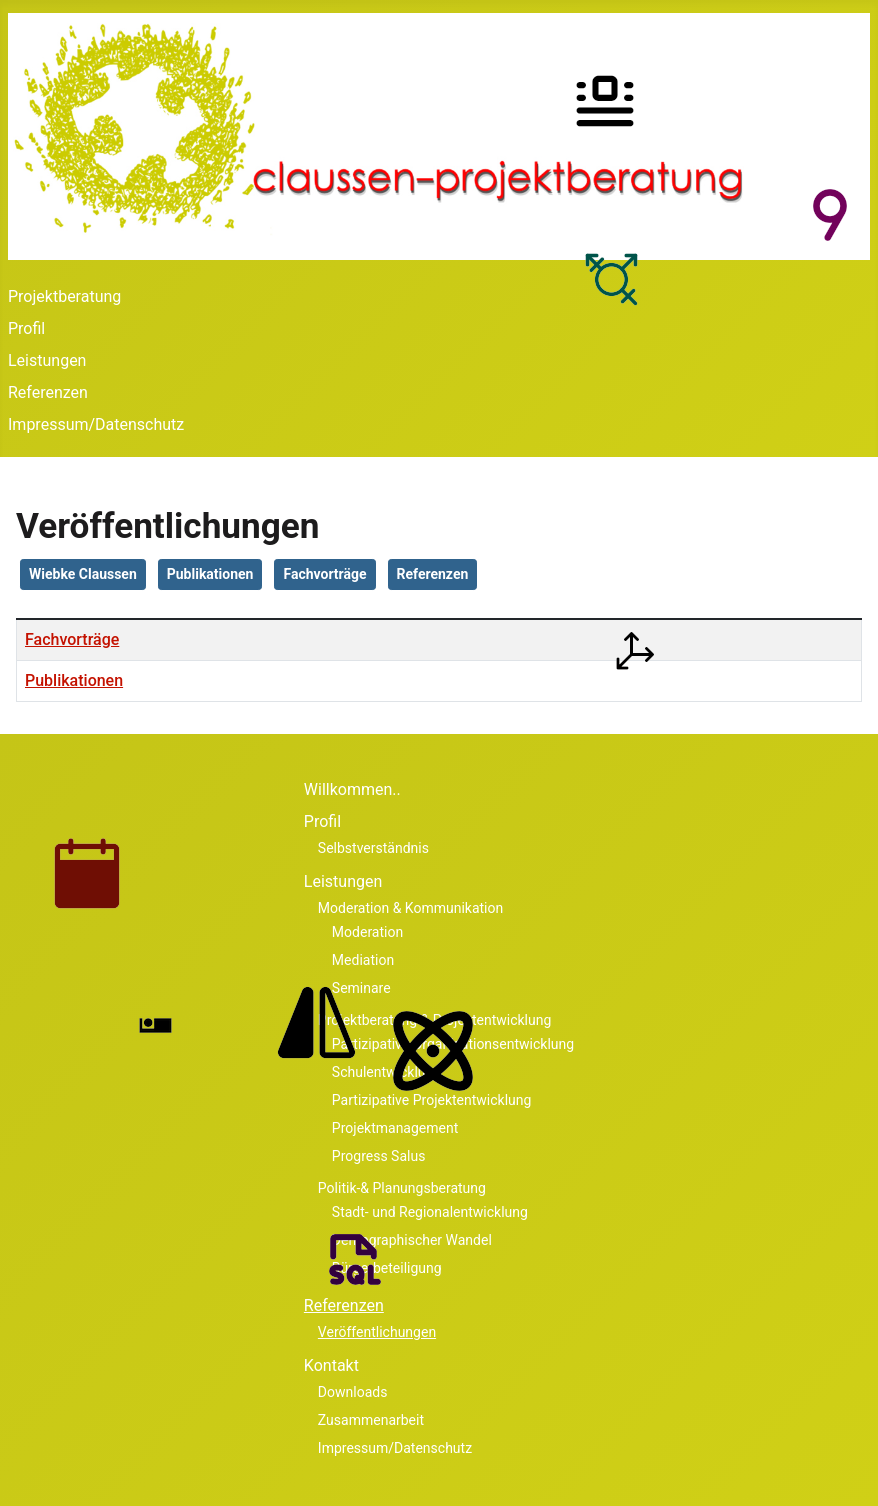  Describe the element at coordinates (830, 215) in the screenshot. I see `indicates the number nine in a list or sequence` at that location.